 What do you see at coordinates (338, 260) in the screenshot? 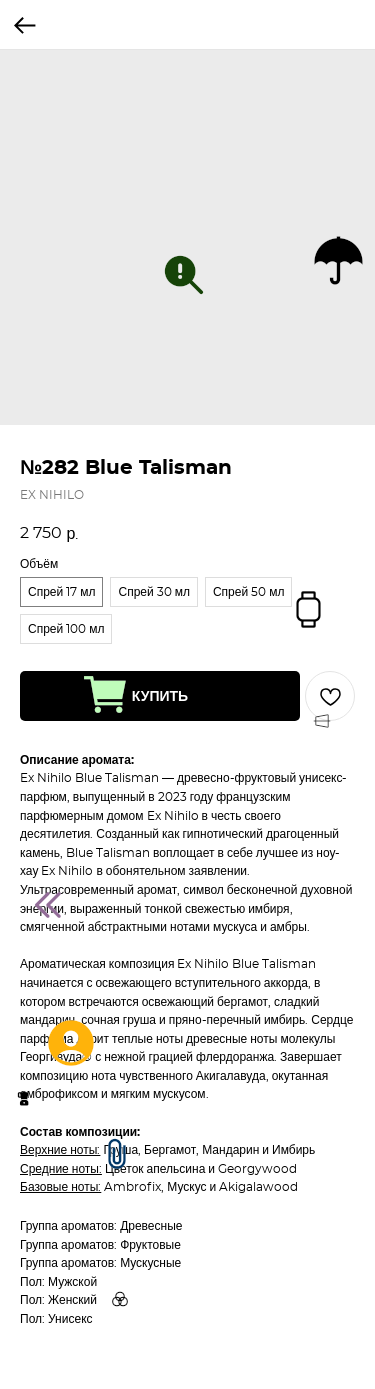
I see `view weather protection or rain forecast` at bounding box center [338, 260].